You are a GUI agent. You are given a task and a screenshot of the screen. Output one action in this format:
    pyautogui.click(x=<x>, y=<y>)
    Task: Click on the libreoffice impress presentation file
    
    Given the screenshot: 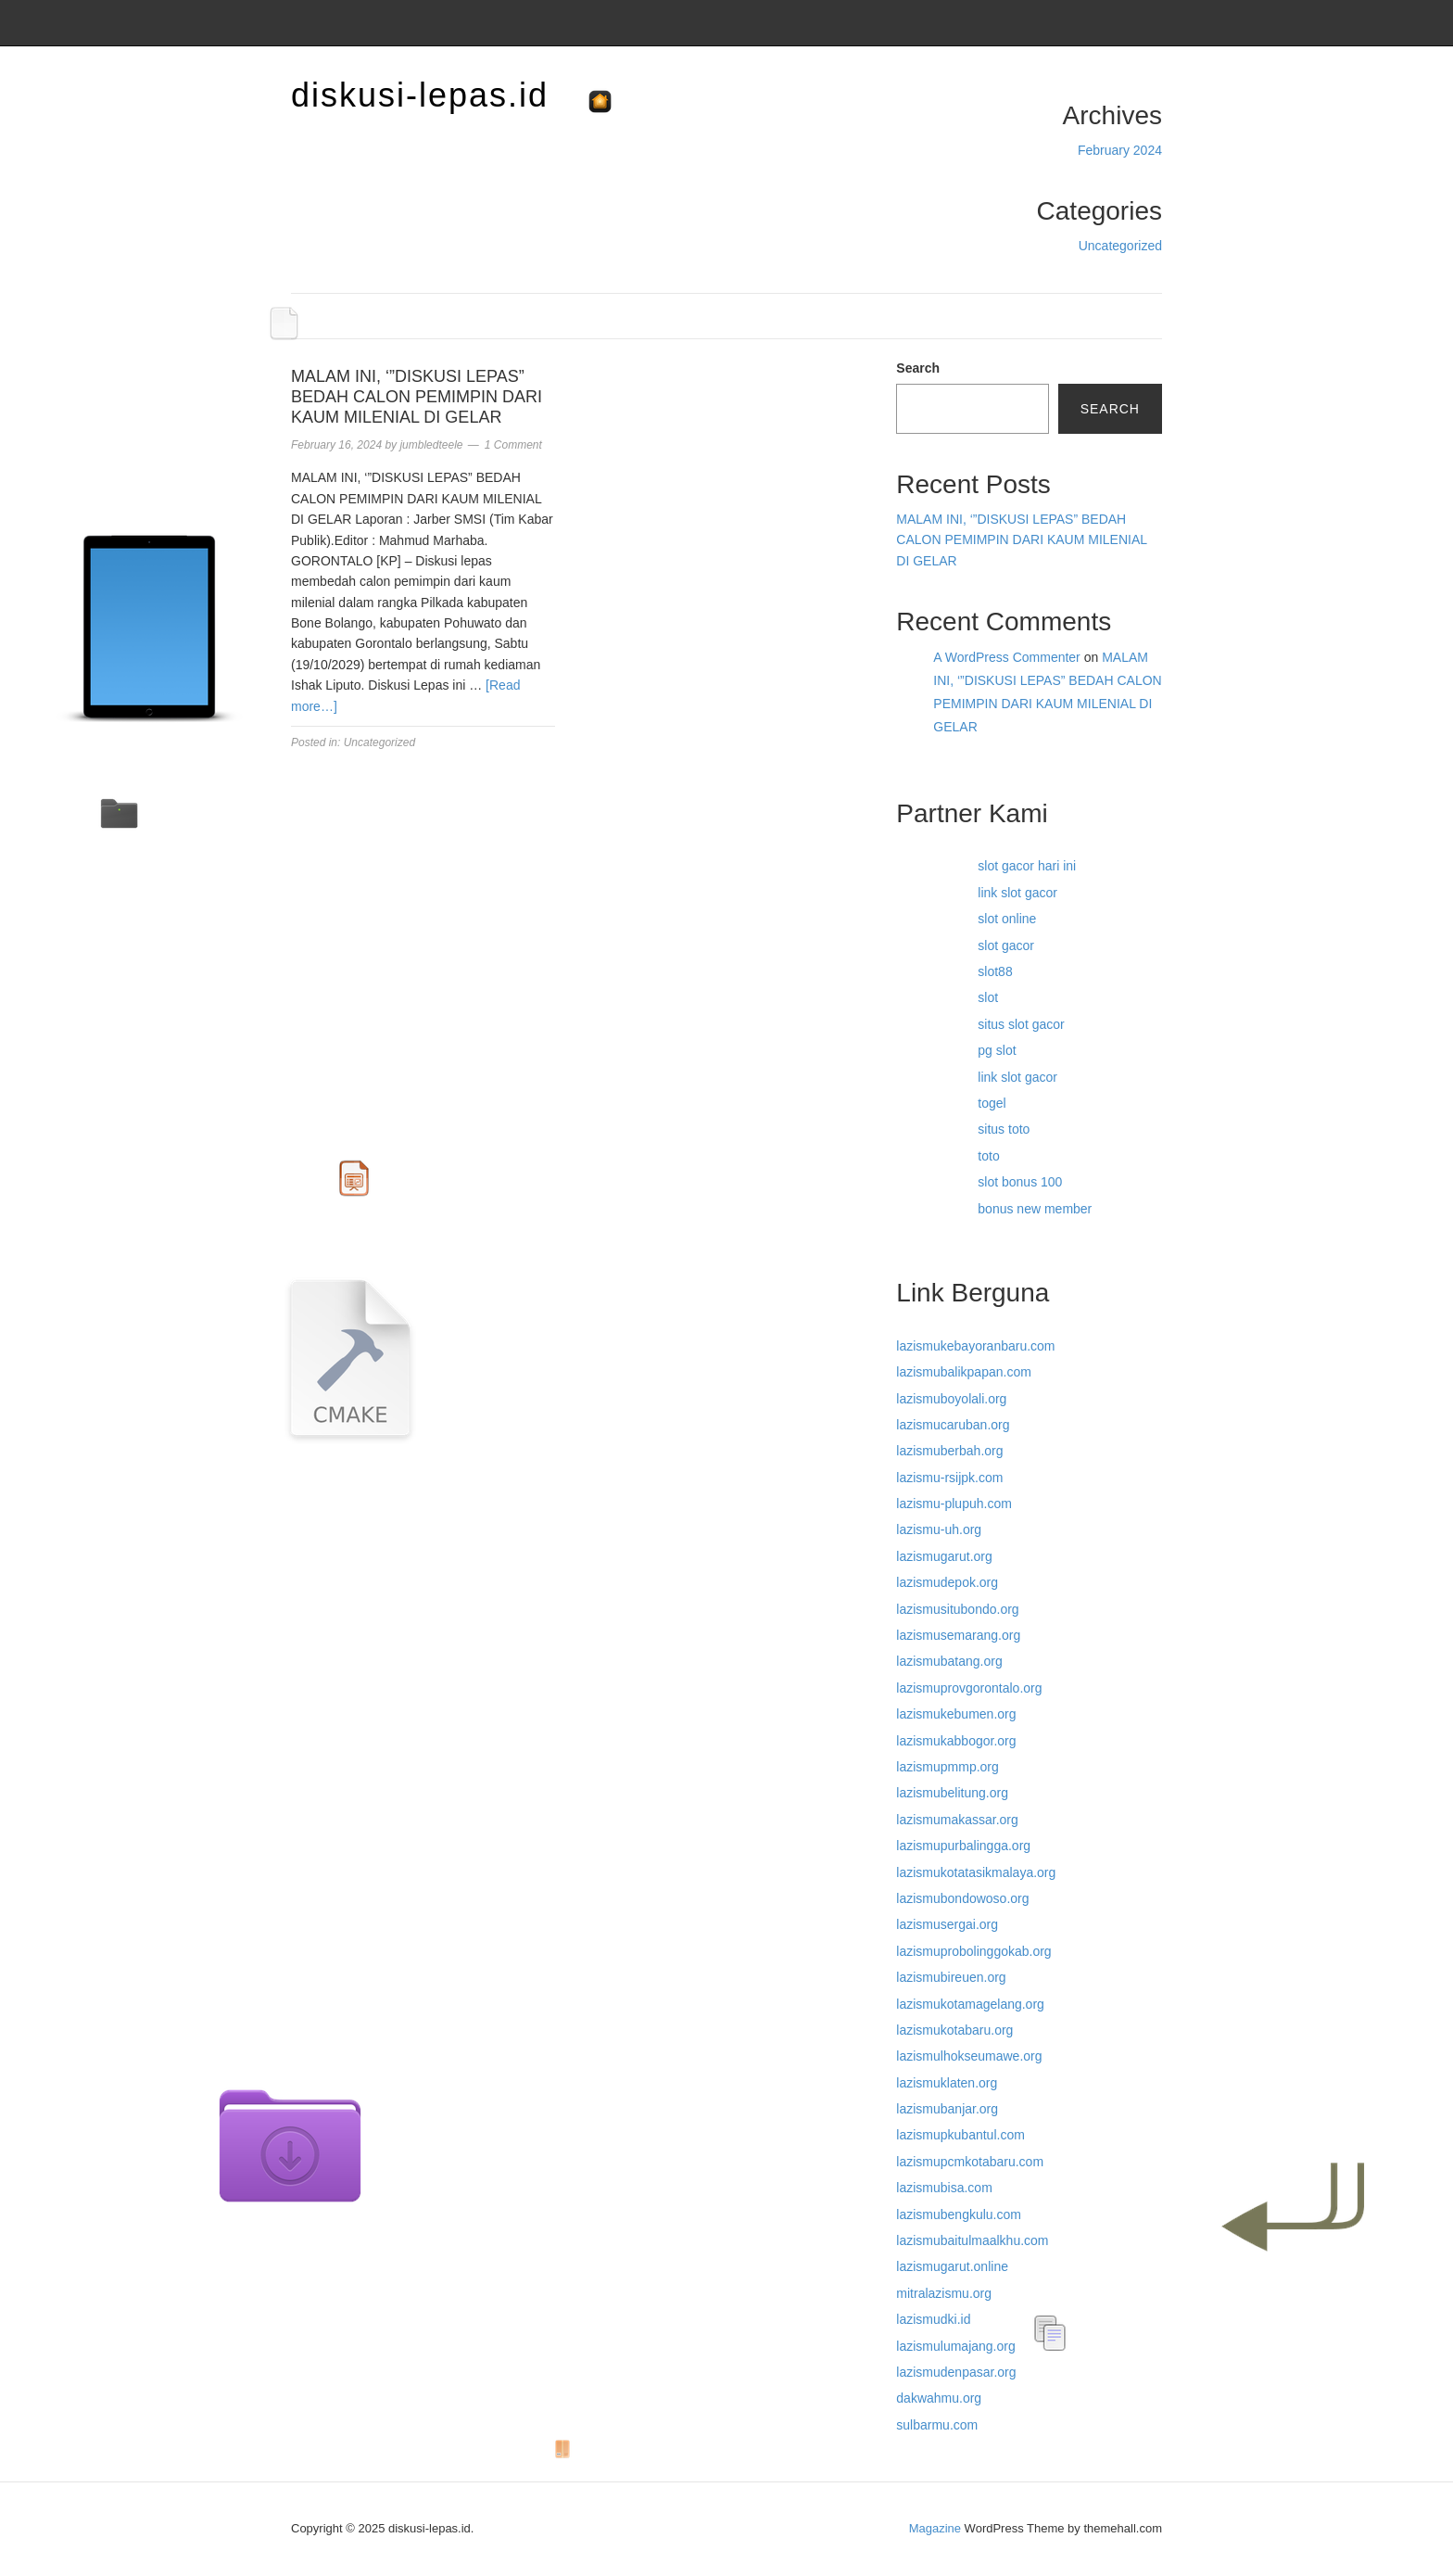 What is the action you would take?
    pyautogui.click(x=354, y=1178)
    